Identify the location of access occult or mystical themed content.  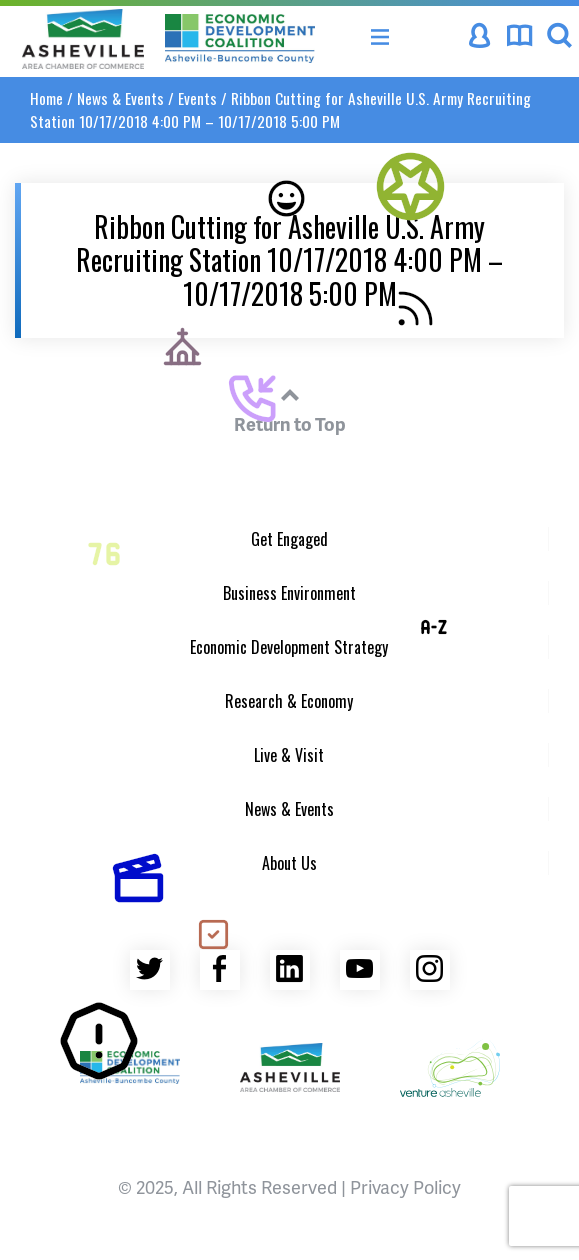
(410, 186).